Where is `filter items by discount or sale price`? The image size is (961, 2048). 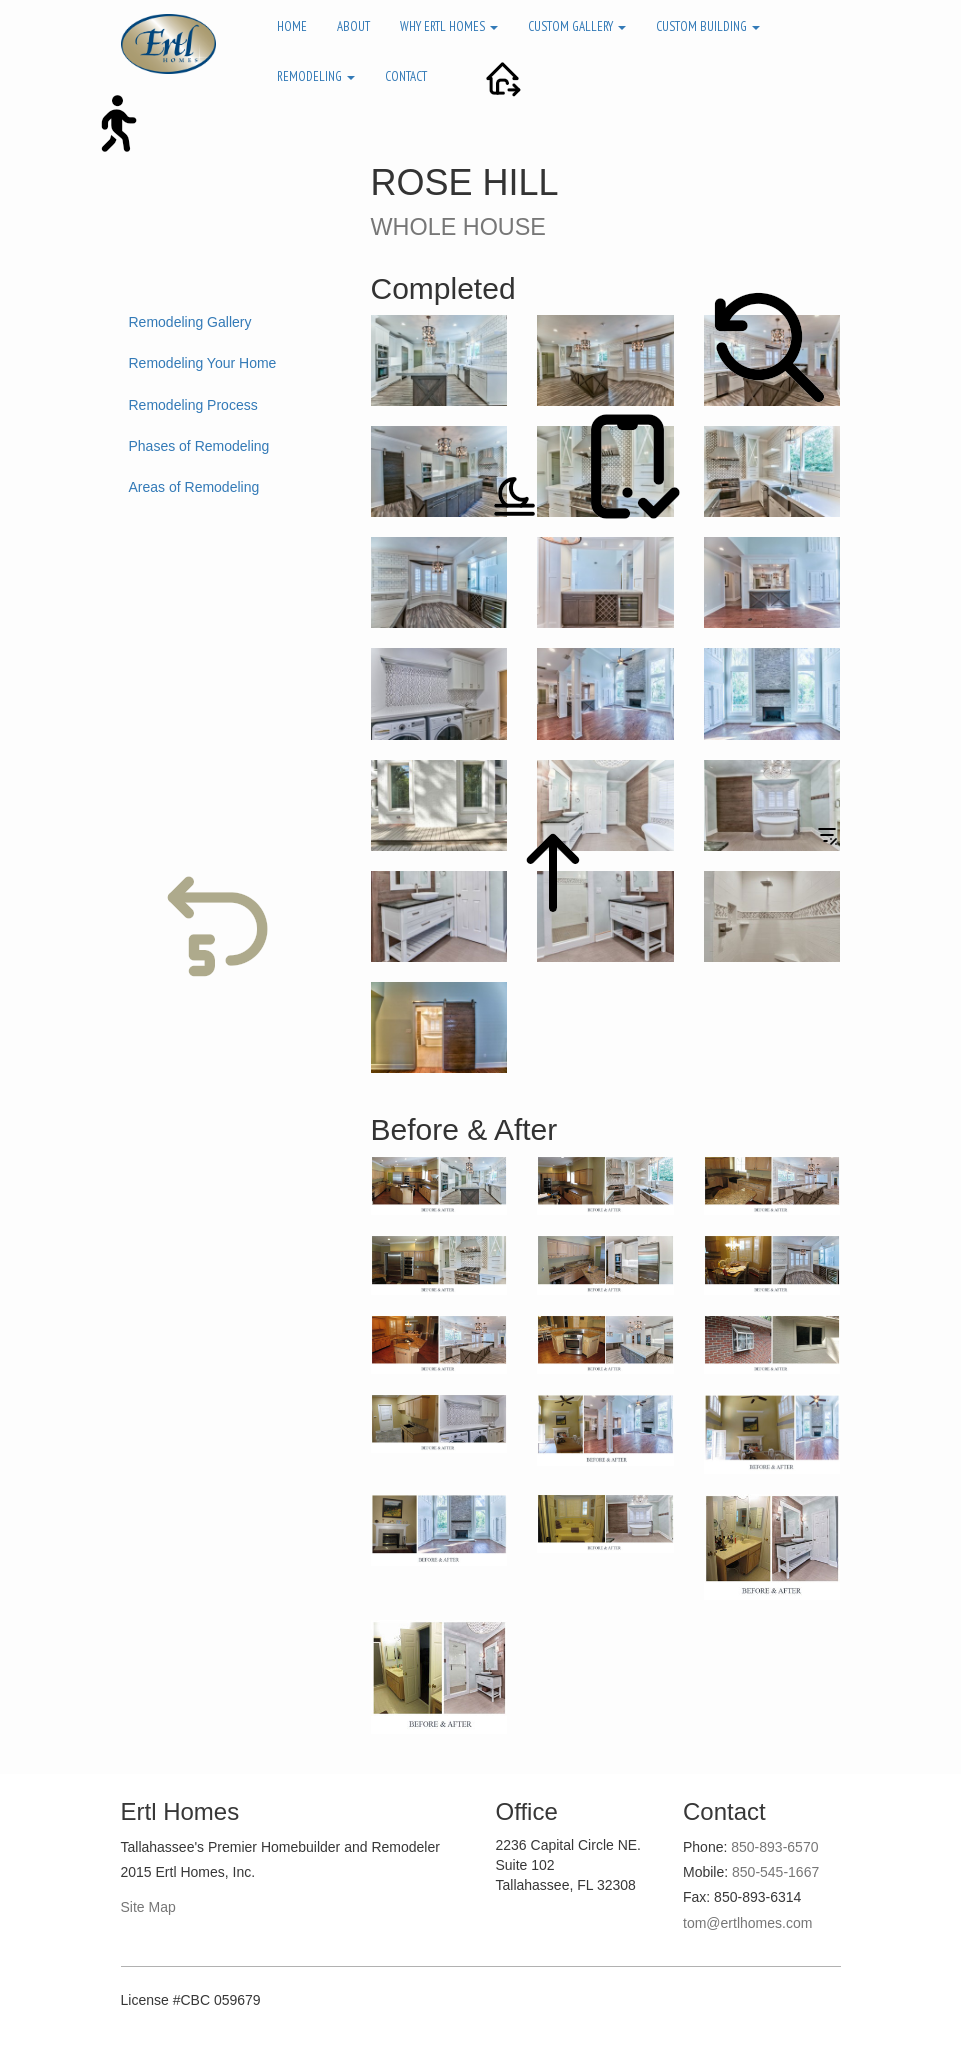 filter items by discount or sale price is located at coordinates (827, 835).